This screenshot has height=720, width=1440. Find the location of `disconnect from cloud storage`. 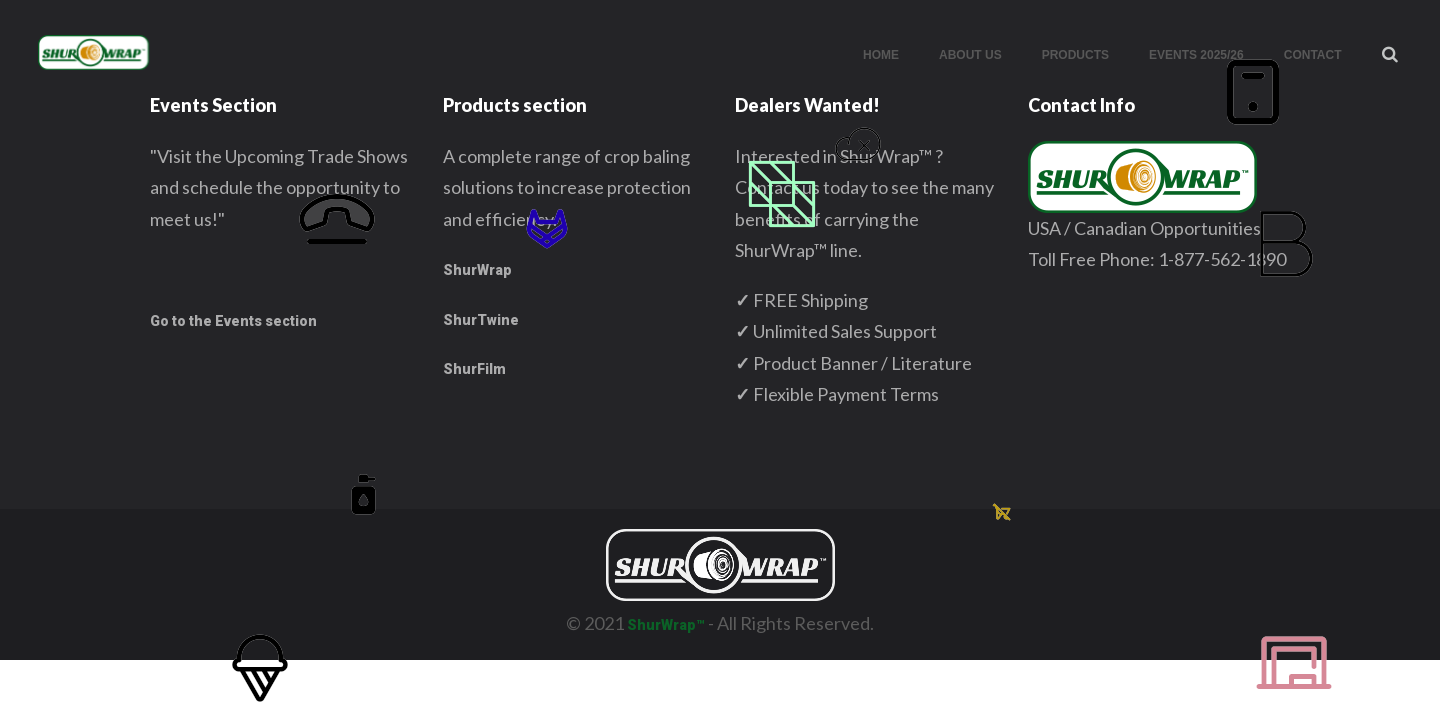

disconnect from cloud storage is located at coordinates (858, 144).